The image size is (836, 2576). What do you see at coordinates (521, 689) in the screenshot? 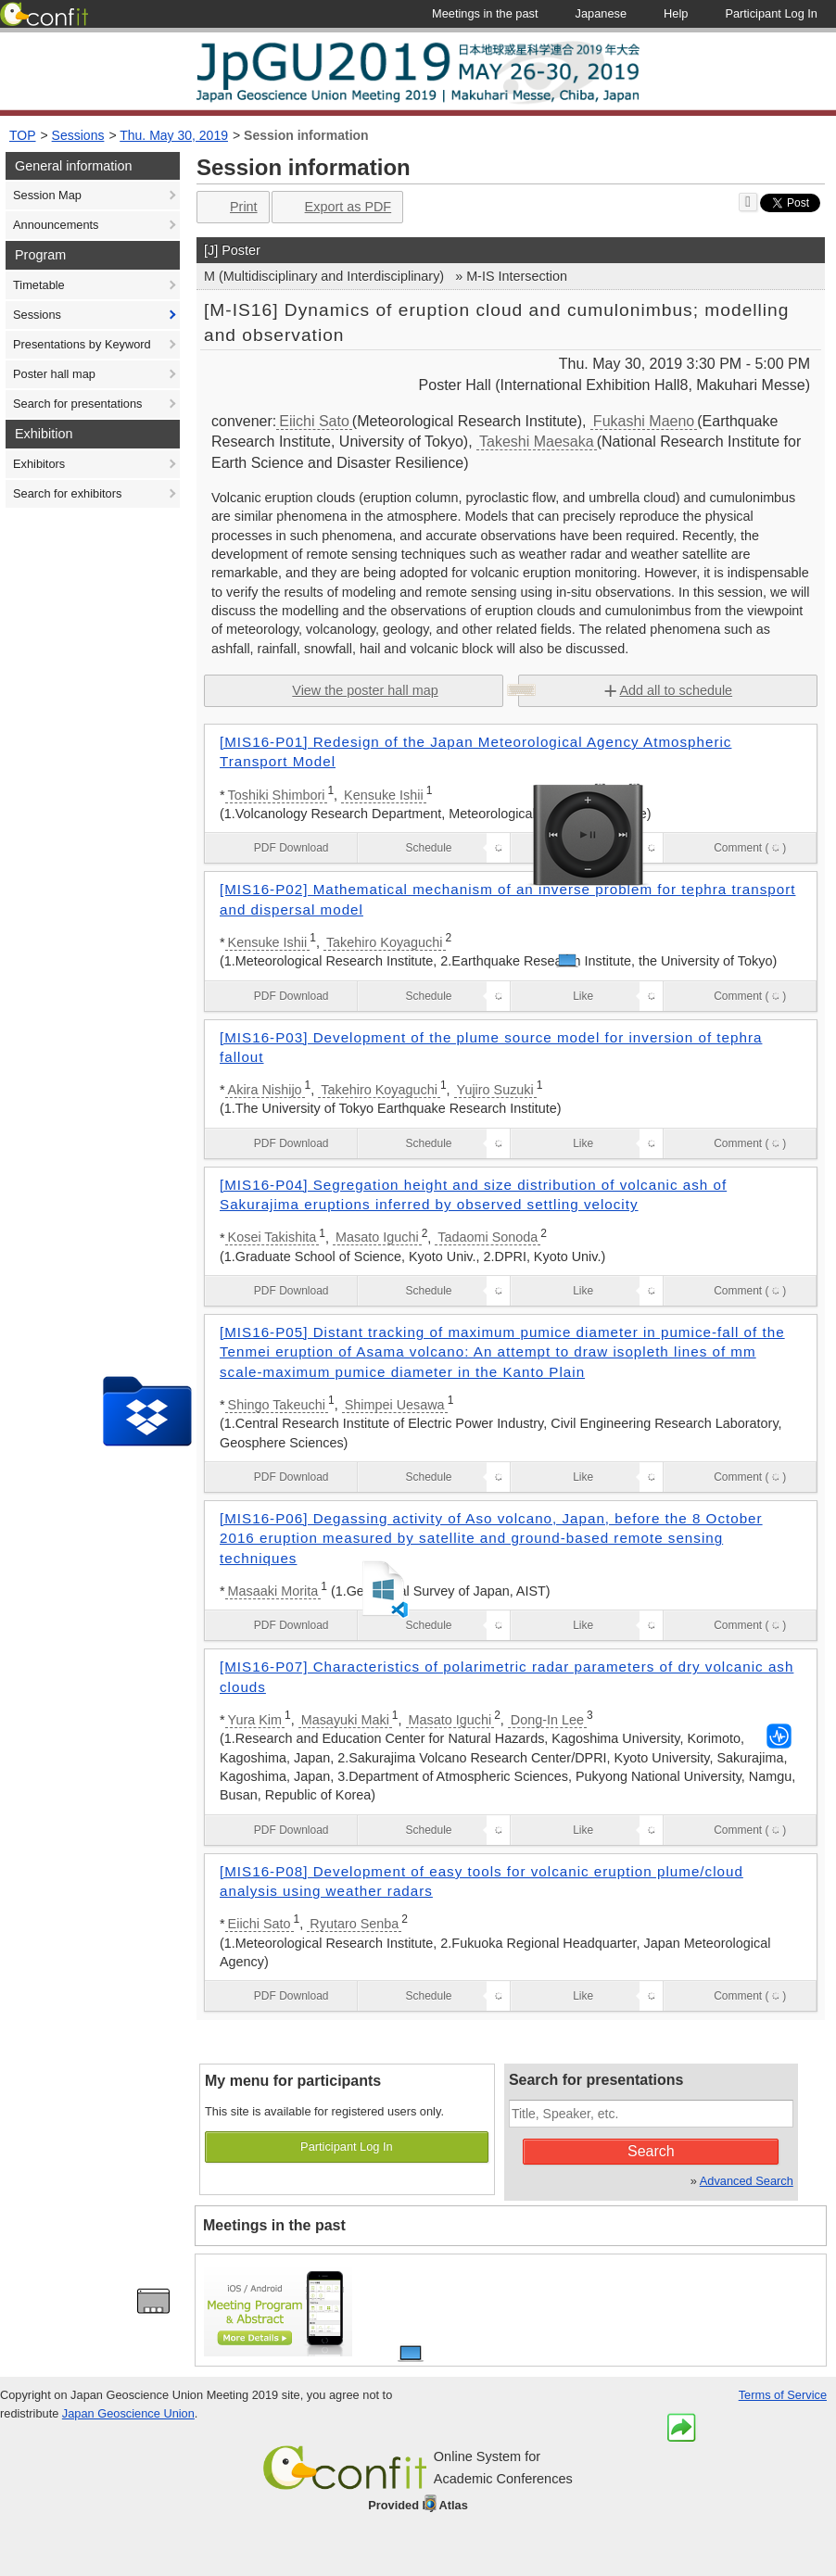
I see `apple magic keyboard with touch id in yellow` at bounding box center [521, 689].